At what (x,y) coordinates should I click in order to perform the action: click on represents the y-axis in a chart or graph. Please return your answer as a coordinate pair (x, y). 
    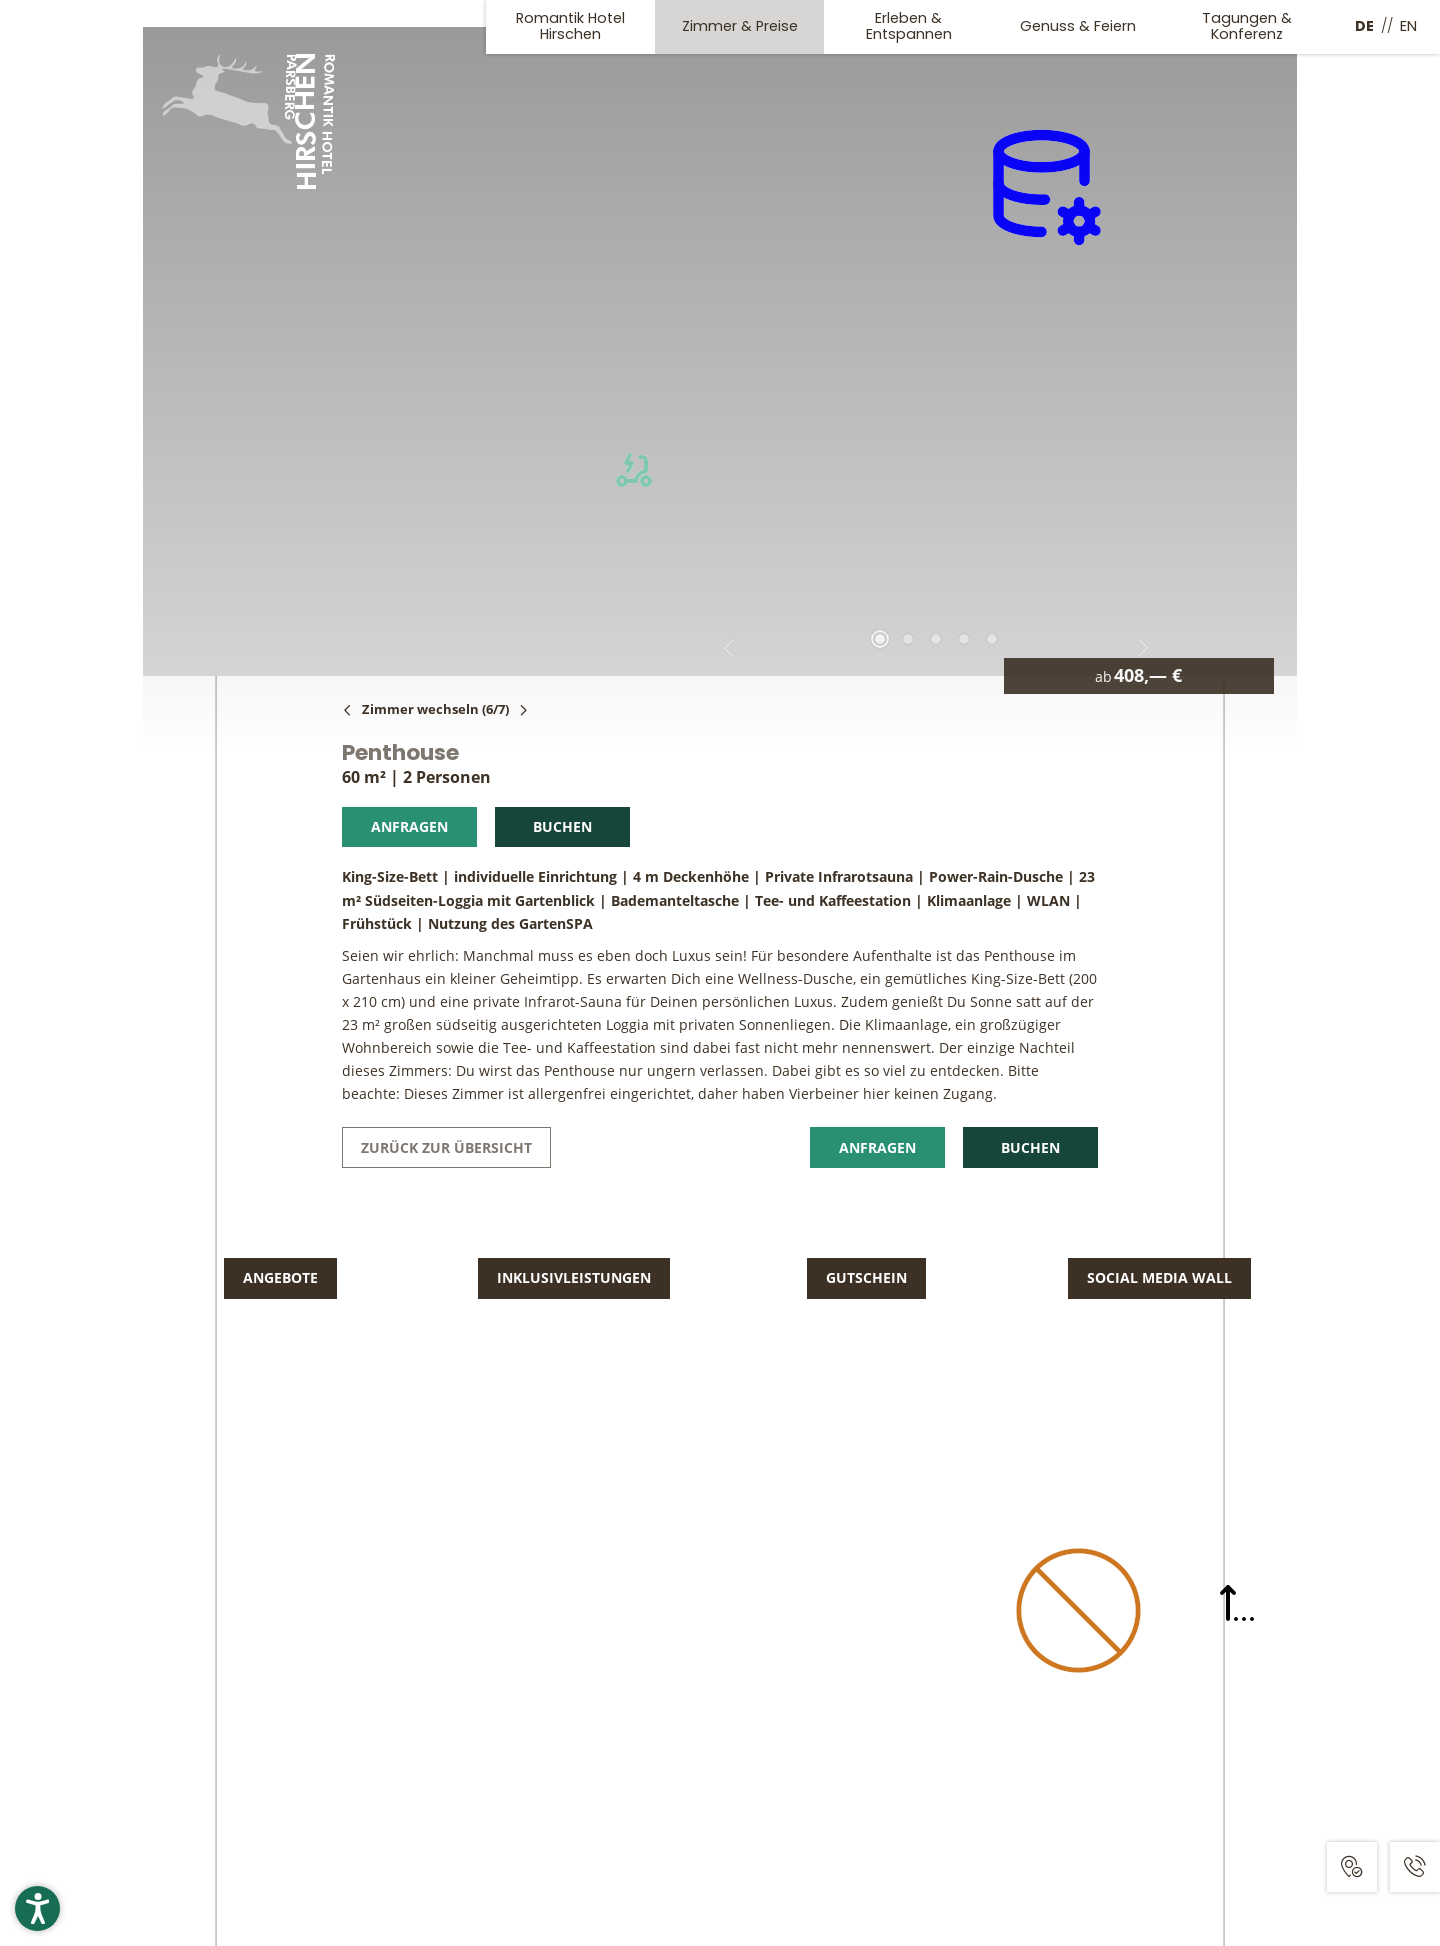
    Looking at the image, I should click on (1238, 1603).